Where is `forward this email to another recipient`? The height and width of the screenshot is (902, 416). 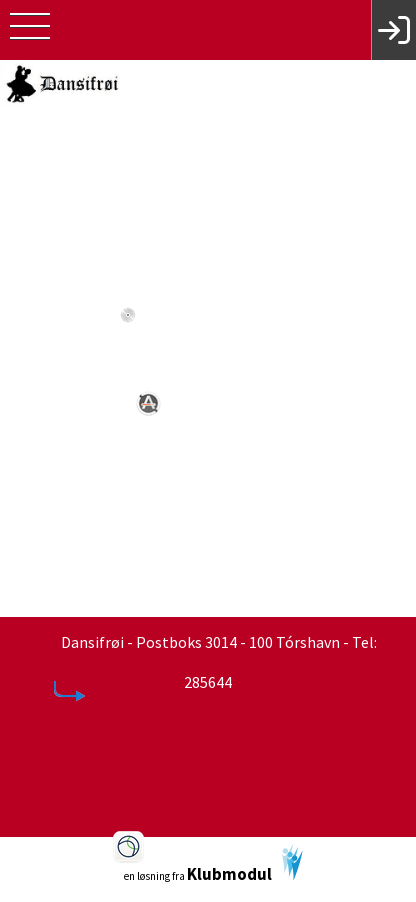
forward this email to another recipient is located at coordinates (70, 689).